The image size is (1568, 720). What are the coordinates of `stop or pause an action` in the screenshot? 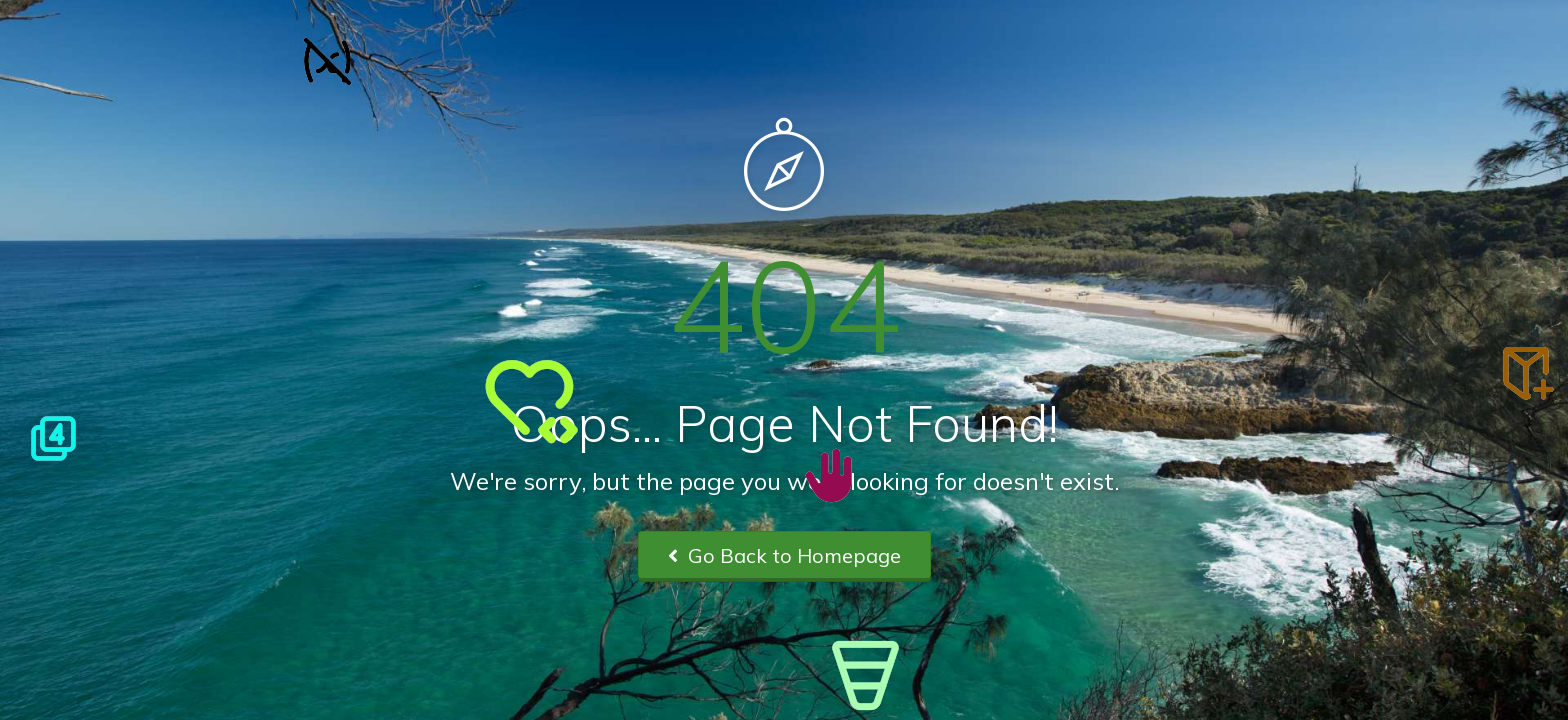 It's located at (830, 475).